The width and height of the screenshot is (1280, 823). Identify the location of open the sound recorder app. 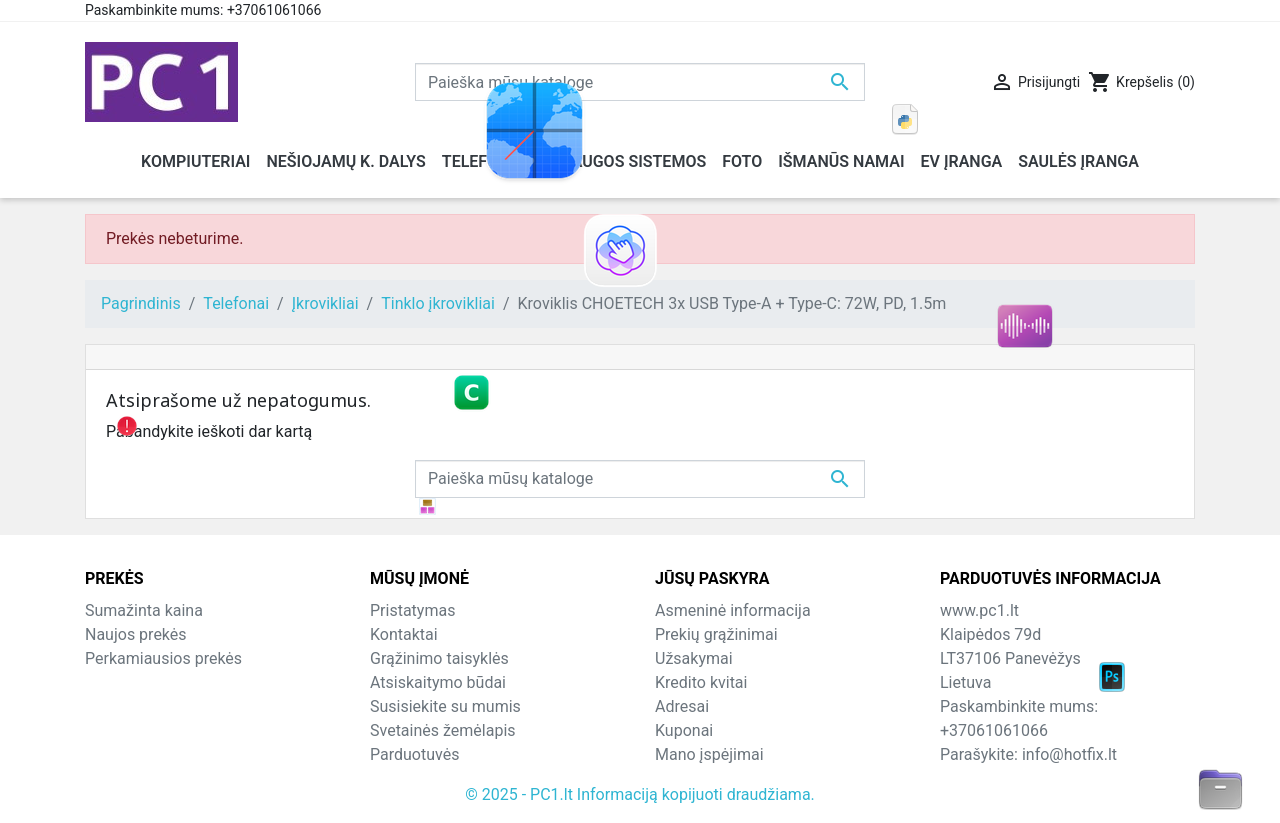
(1025, 326).